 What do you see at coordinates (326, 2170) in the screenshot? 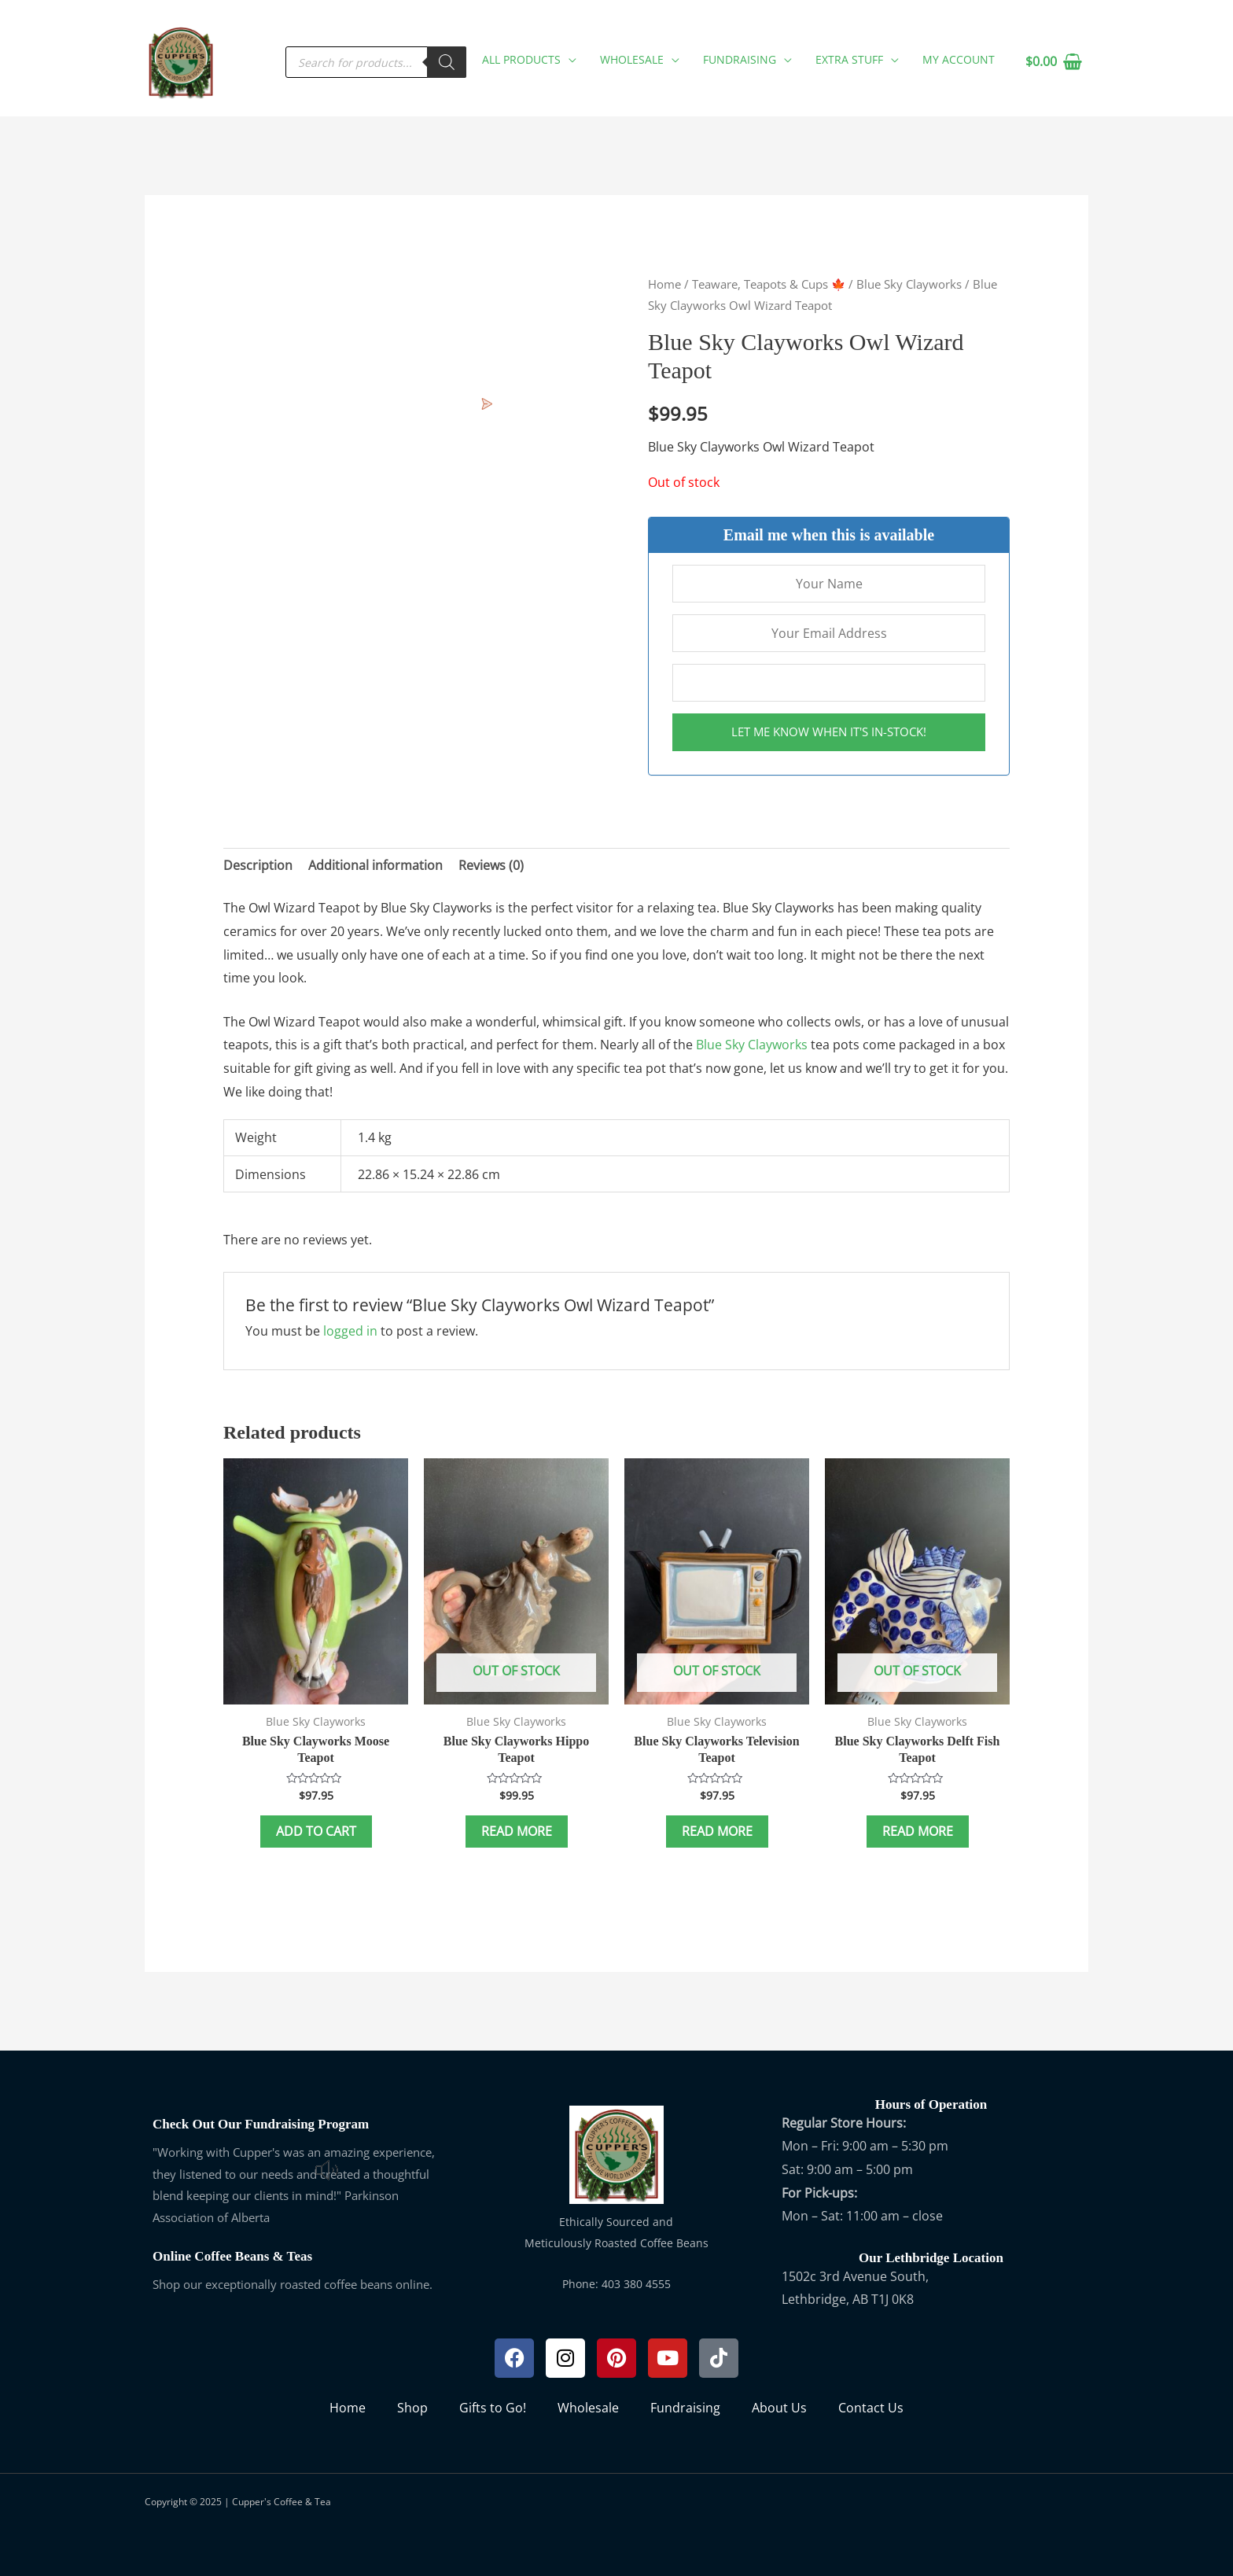
I see `increase or adjust volume level` at bounding box center [326, 2170].